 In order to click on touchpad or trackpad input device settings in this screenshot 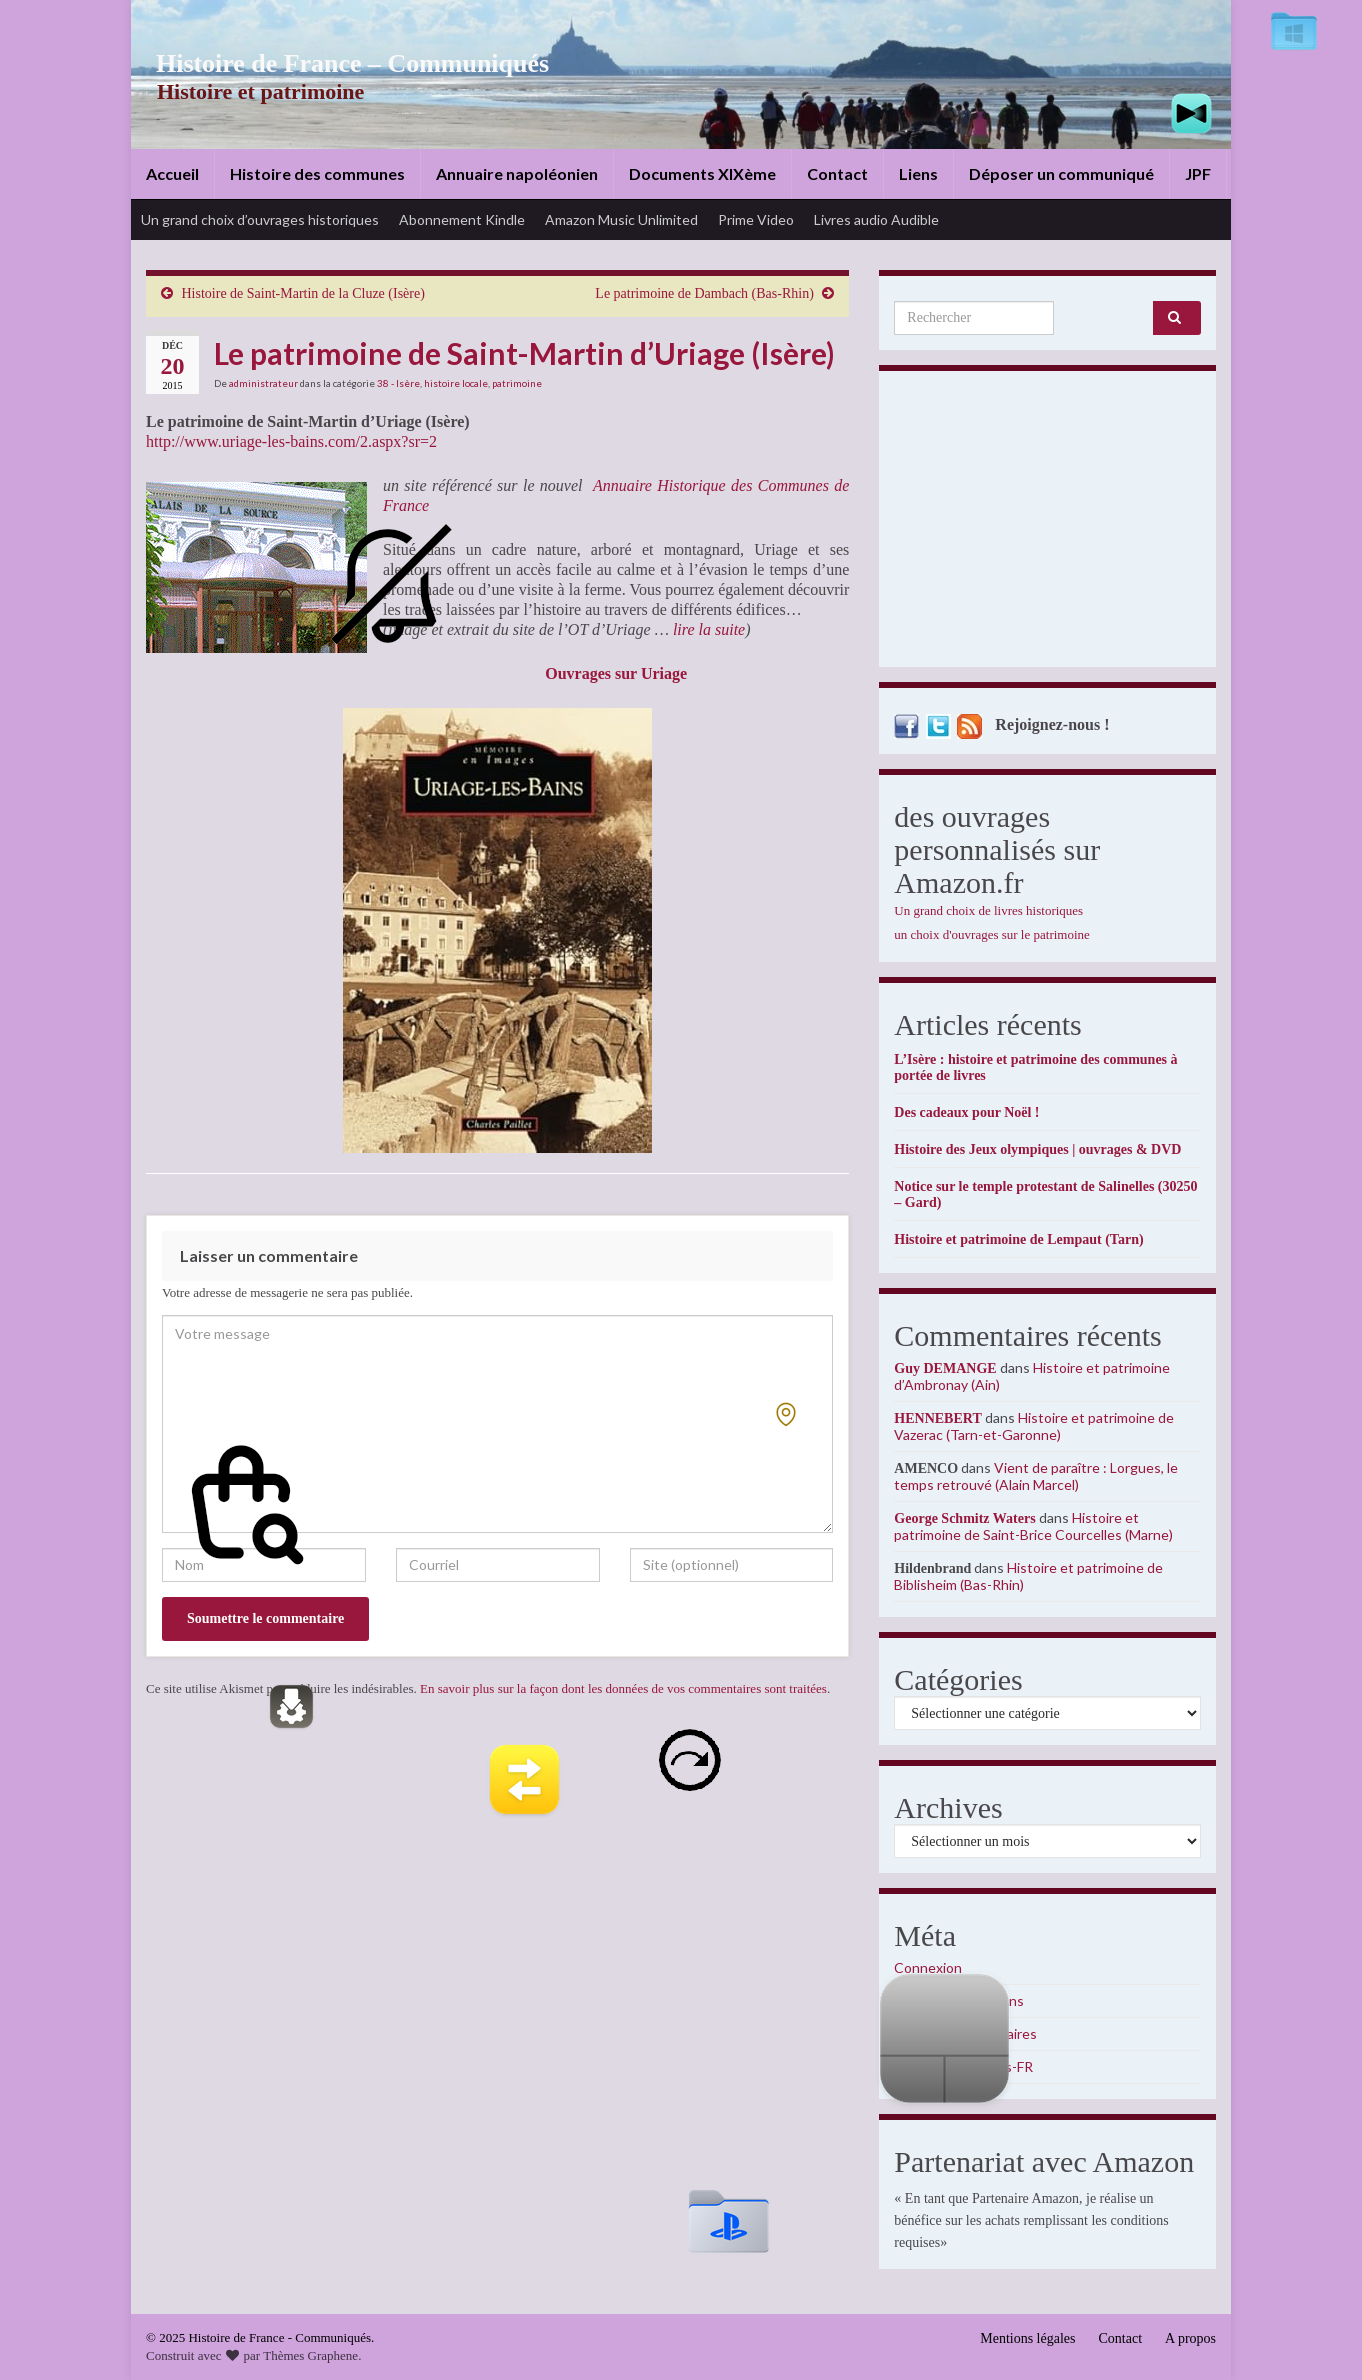, I will do `click(944, 2038)`.